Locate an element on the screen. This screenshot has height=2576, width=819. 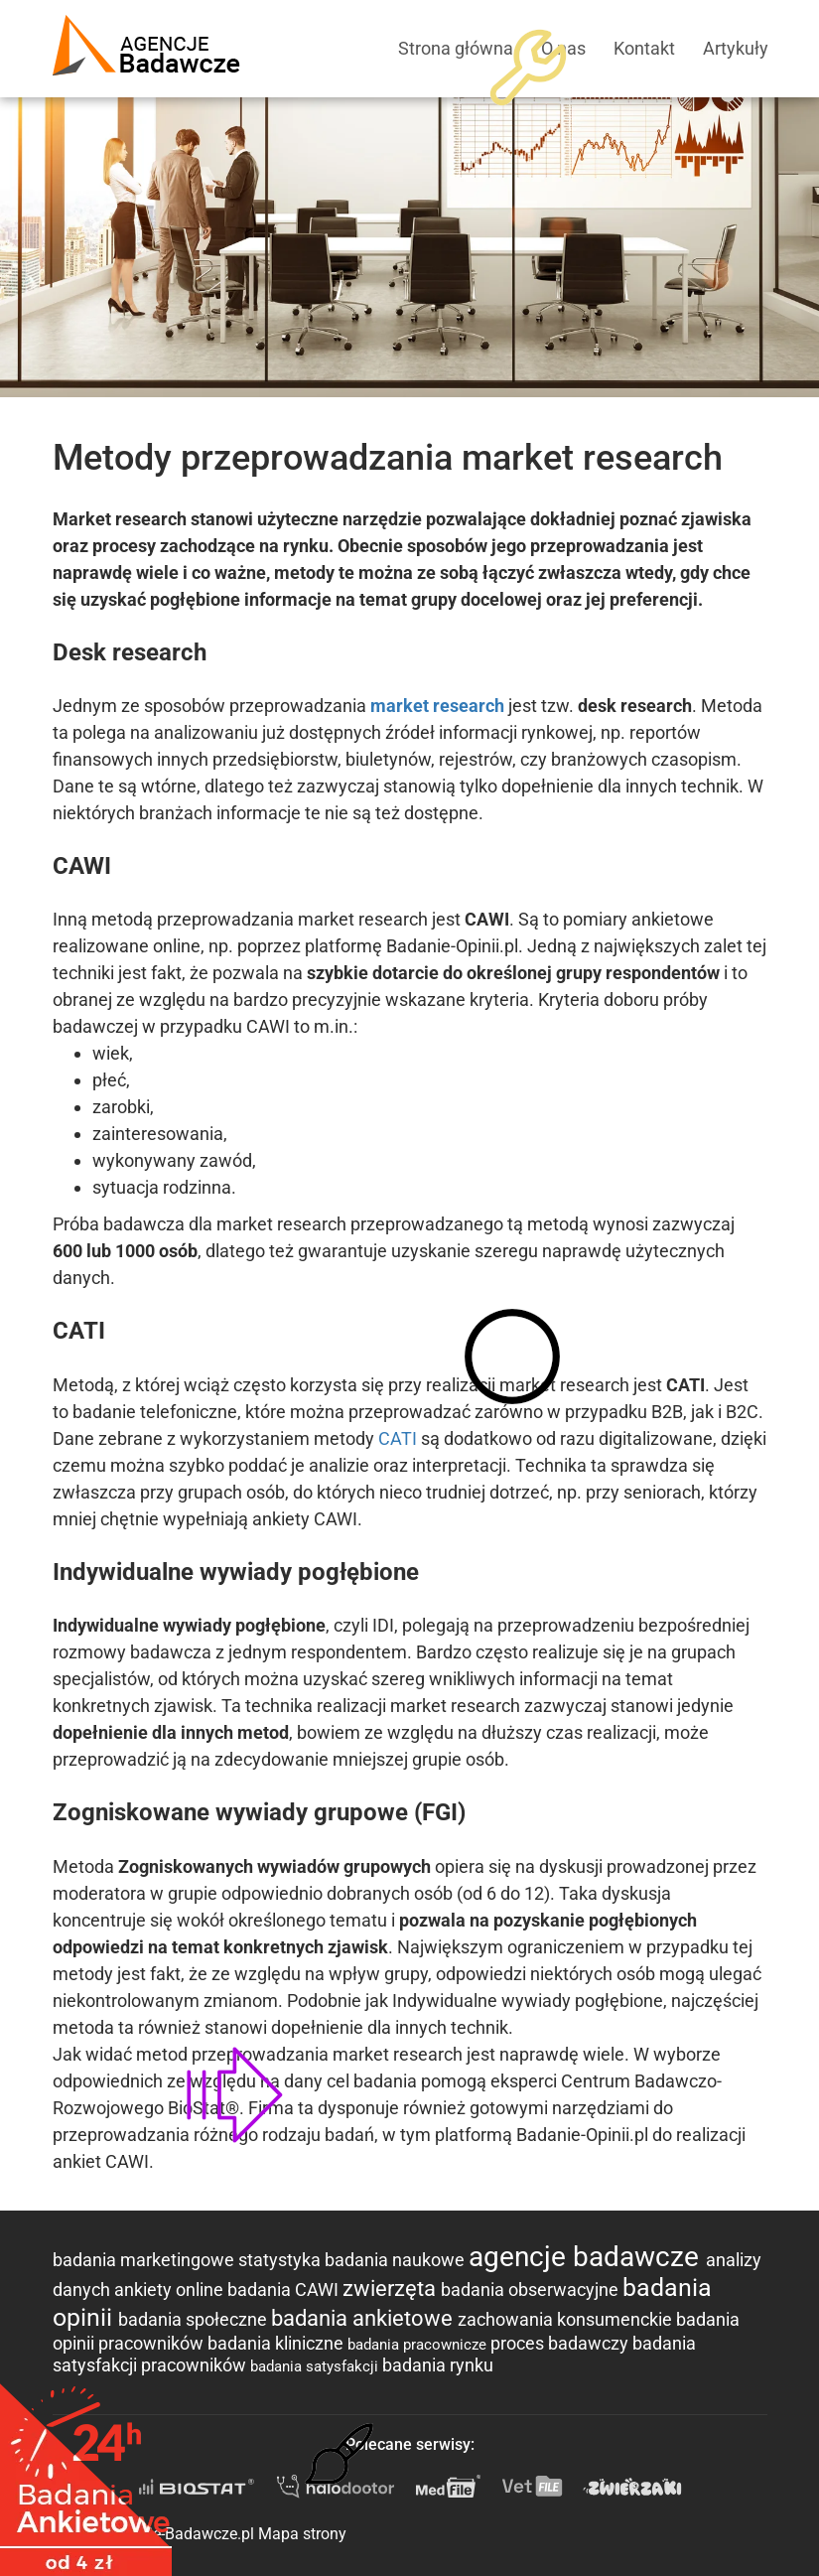
access settings or configuration options is located at coordinates (528, 68).